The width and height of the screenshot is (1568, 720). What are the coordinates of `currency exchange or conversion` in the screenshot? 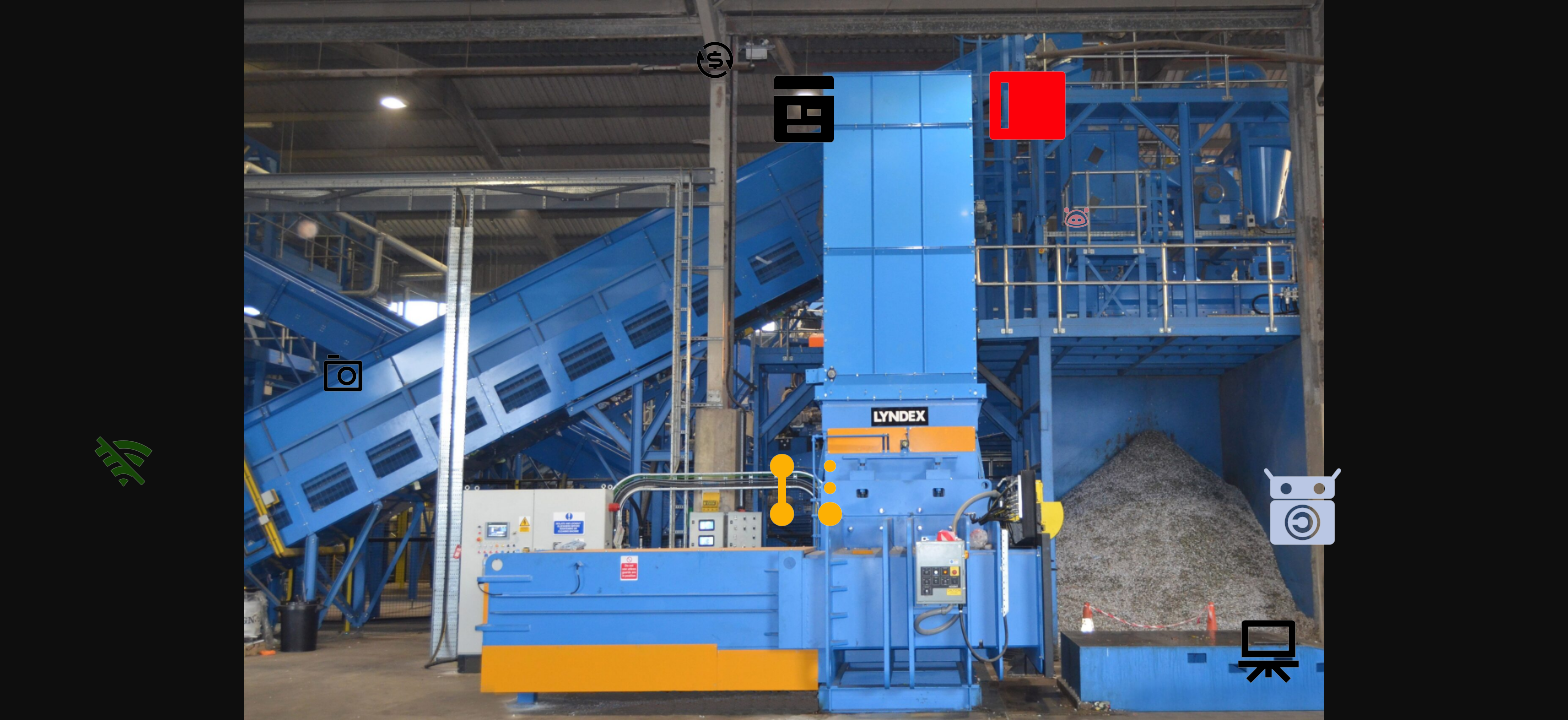 It's located at (715, 60).